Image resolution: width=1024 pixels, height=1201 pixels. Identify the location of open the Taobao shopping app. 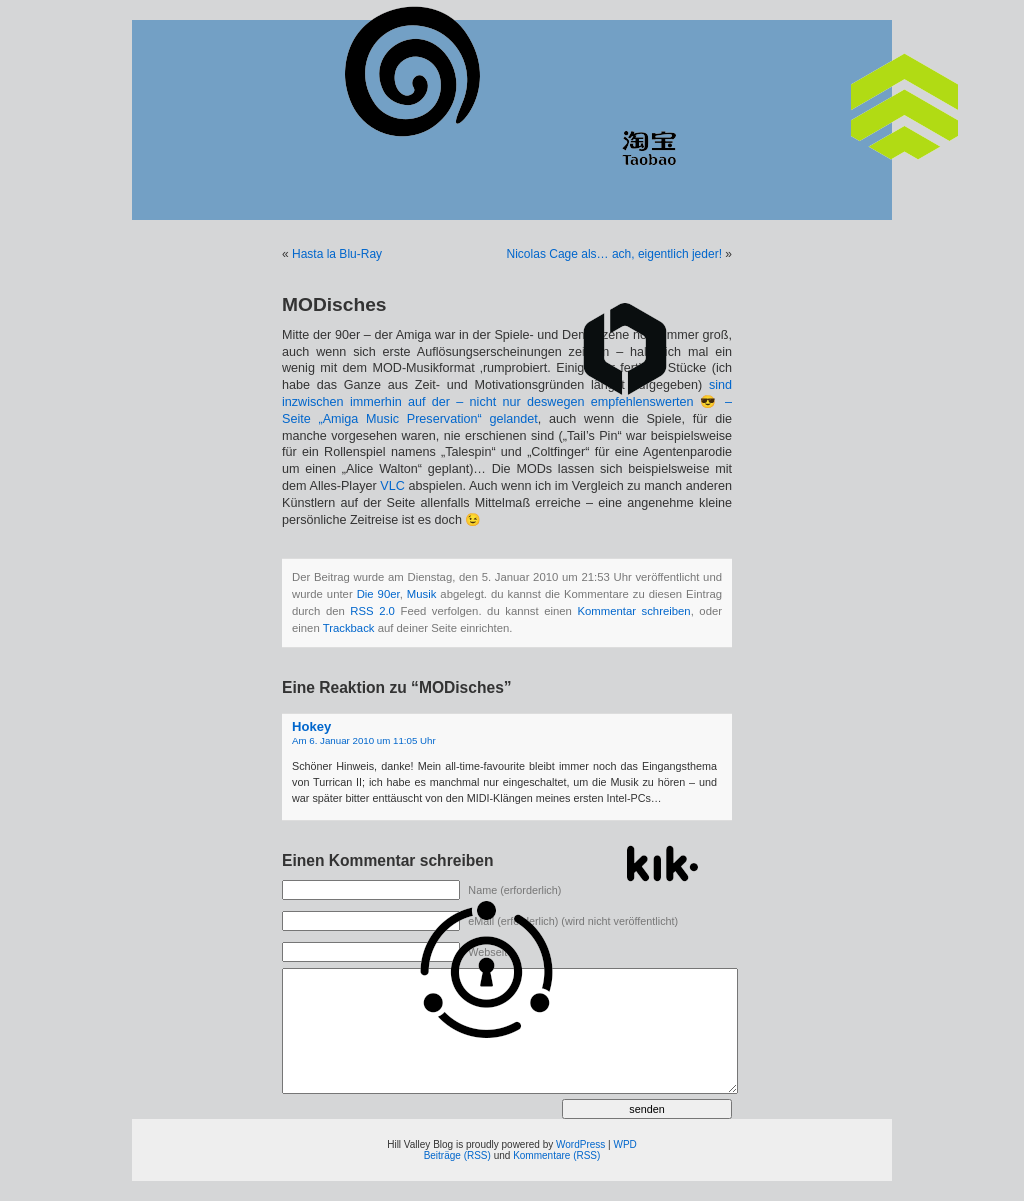
(649, 148).